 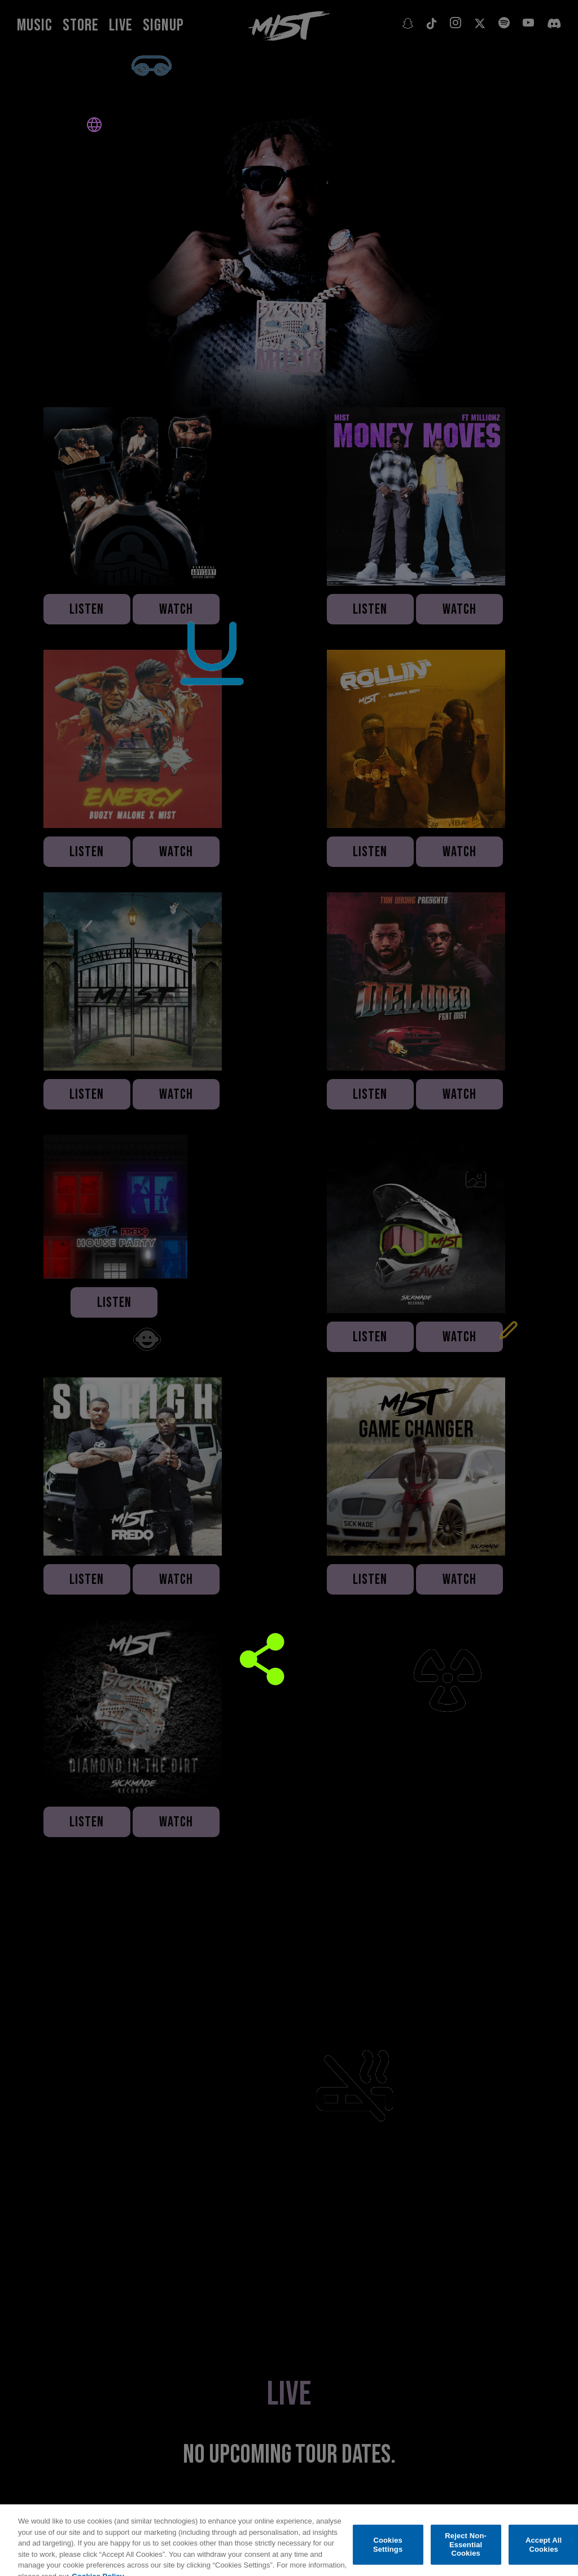 I want to click on no smoking allowed, so click(x=354, y=2088).